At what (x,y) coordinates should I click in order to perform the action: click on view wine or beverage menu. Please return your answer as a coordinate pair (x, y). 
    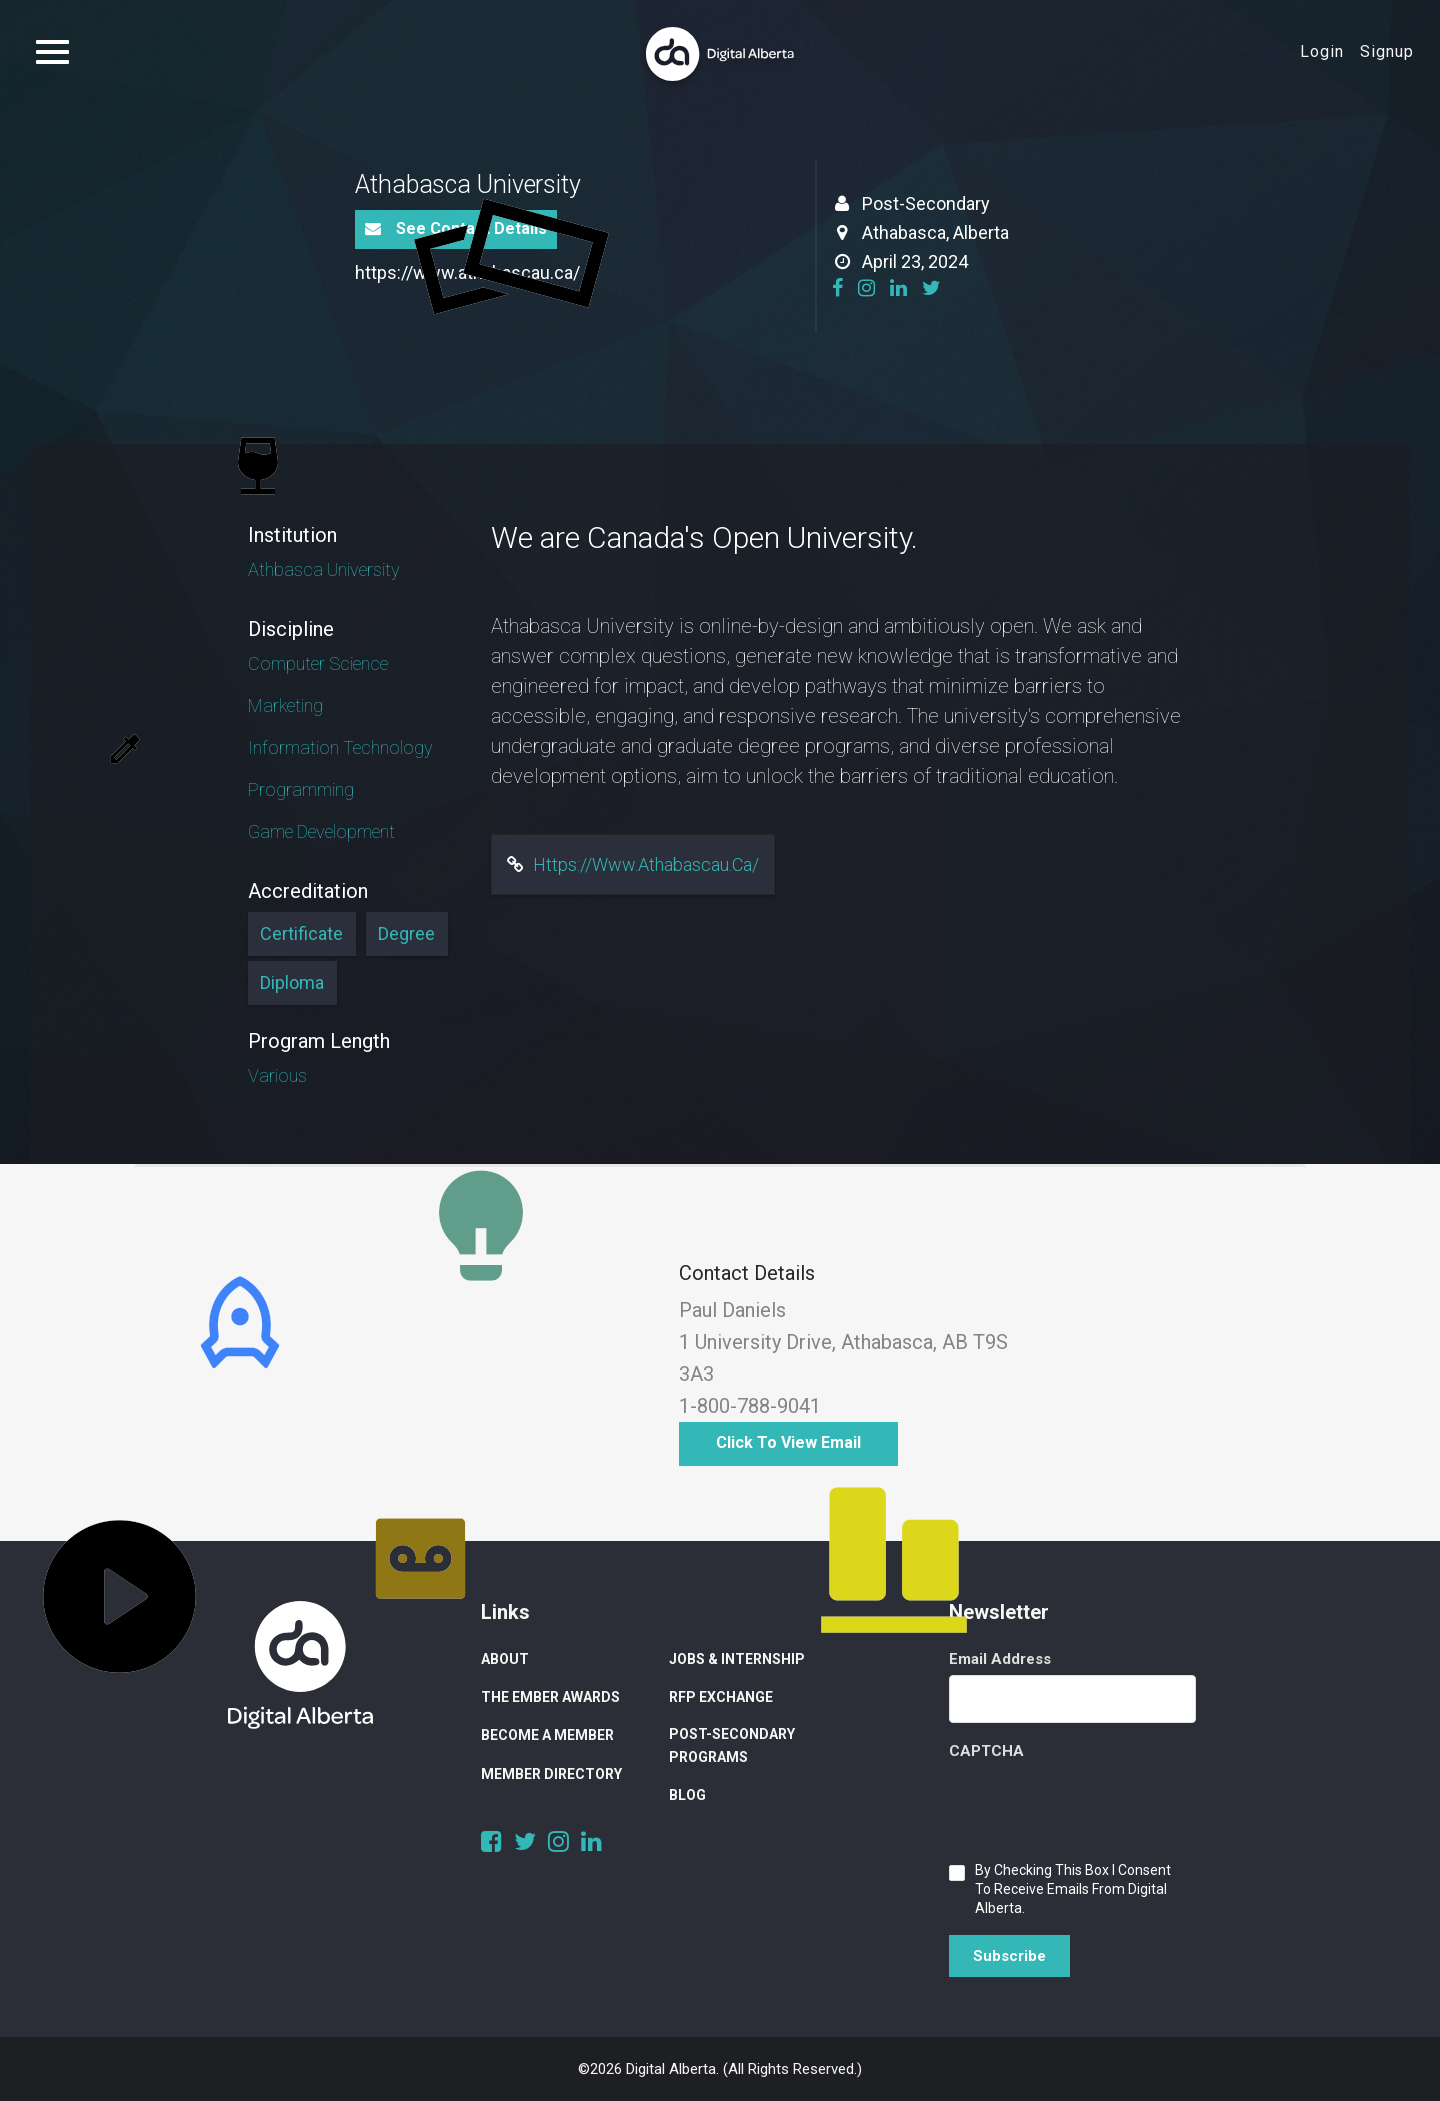
    Looking at the image, I should click on (258, 466).